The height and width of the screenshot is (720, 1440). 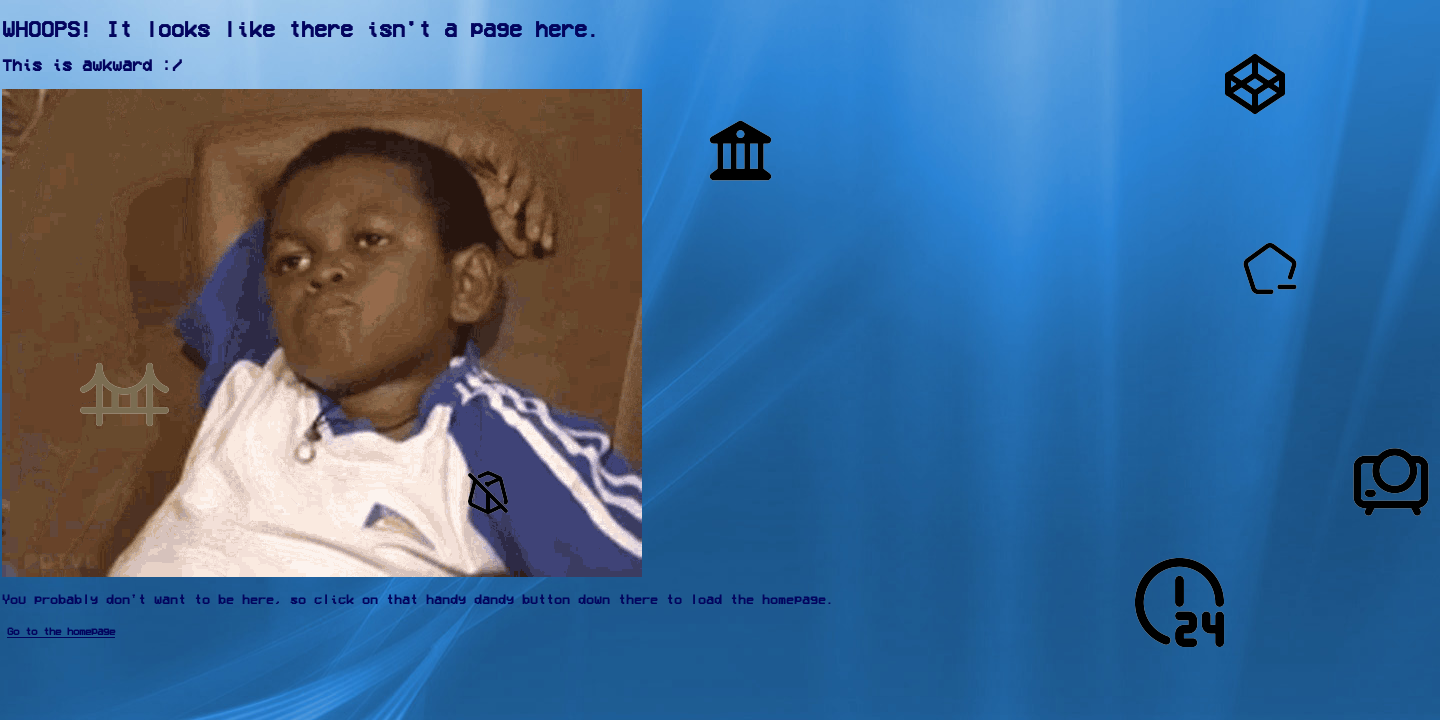 I want to click on remove a selected shape, so click(x=1270, y=270).